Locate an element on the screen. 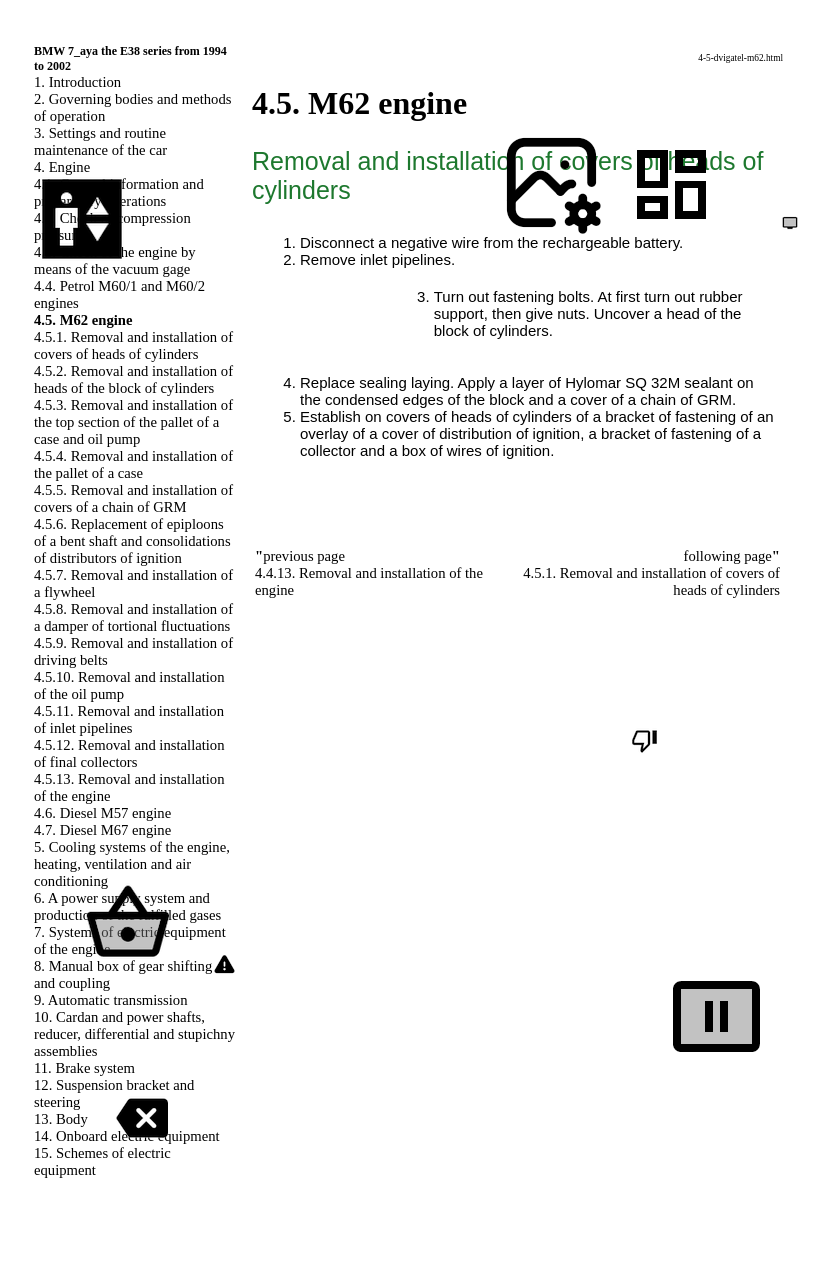  access the main dashboard is located at coordinates (671, 184).